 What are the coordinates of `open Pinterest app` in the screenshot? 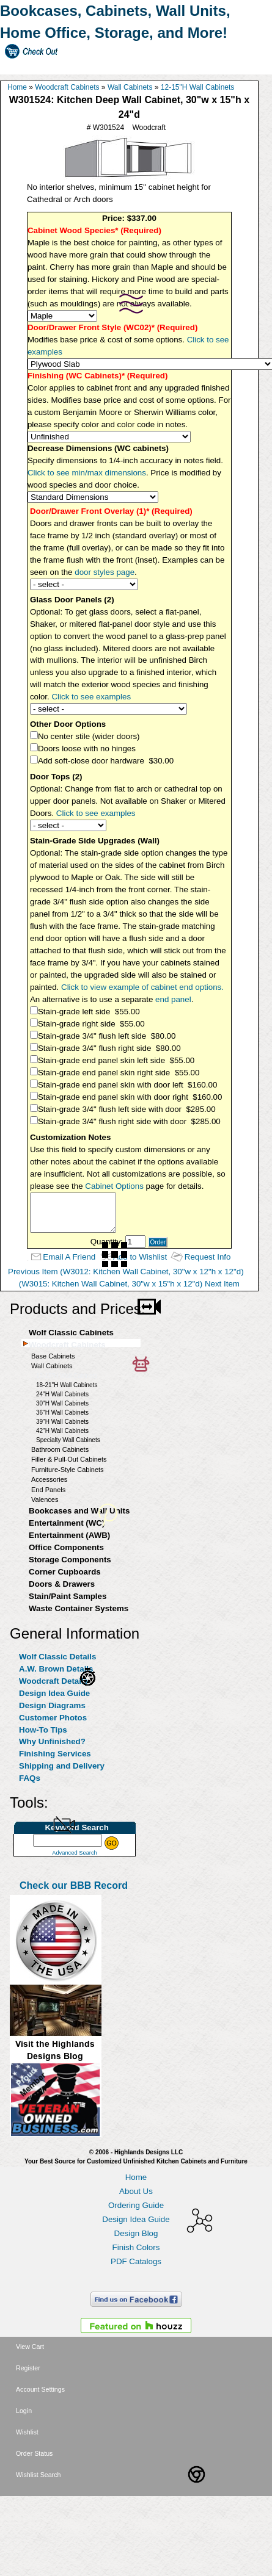 It's located at (107, 1515).